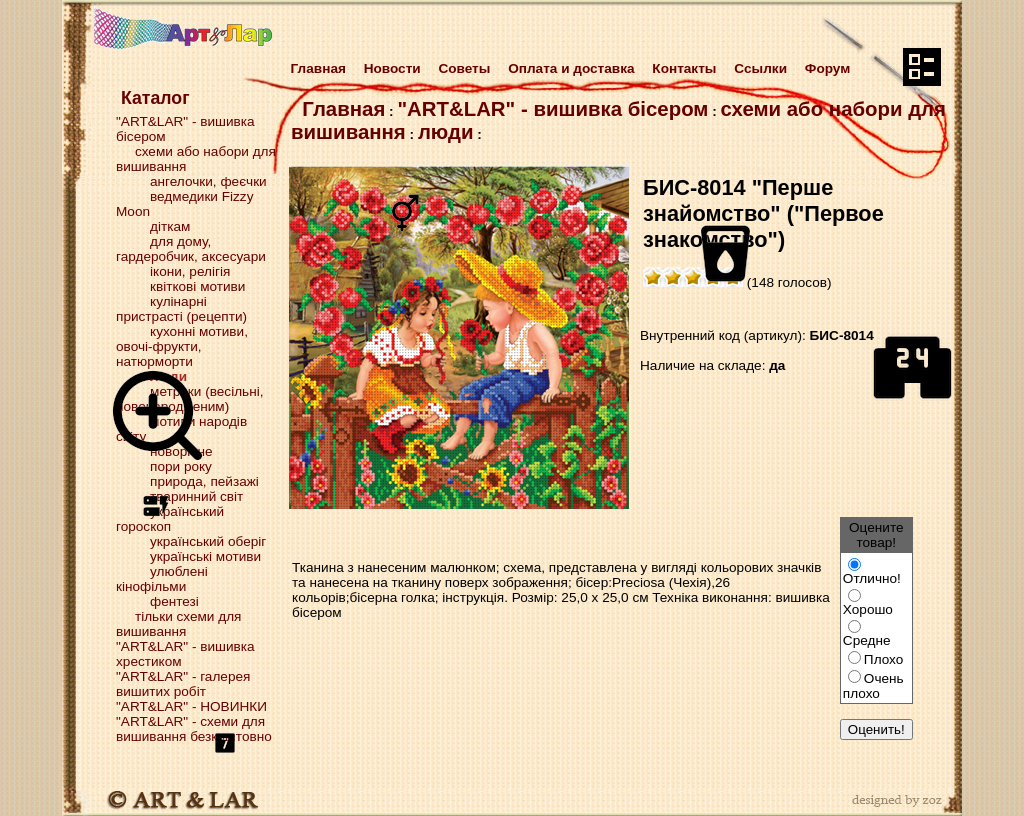  What do you see at coordinates (725, 253) in the screenshot?
I see `find nearby drink or beverage locations` at bounding box center [725, 253].